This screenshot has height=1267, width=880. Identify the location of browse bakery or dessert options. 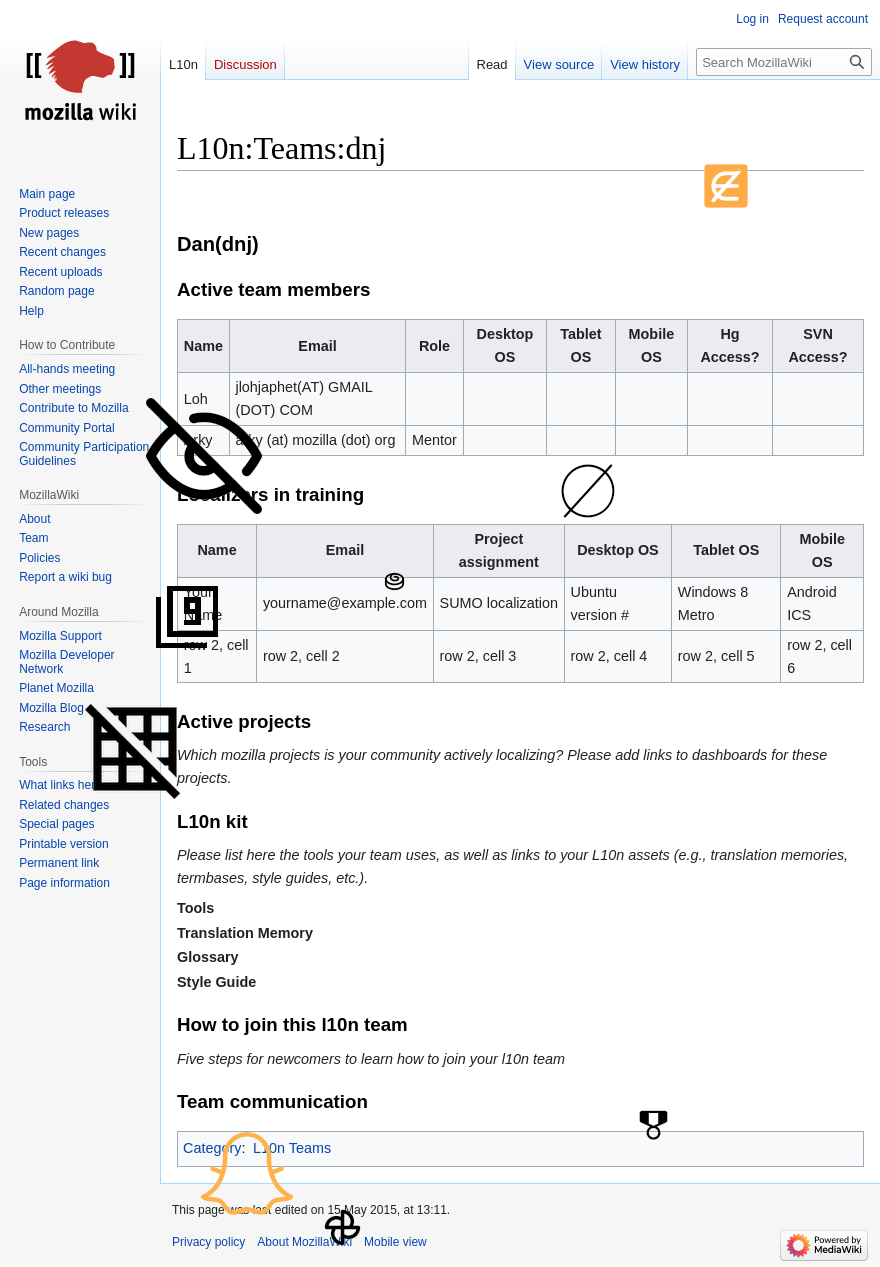
(394, 581).